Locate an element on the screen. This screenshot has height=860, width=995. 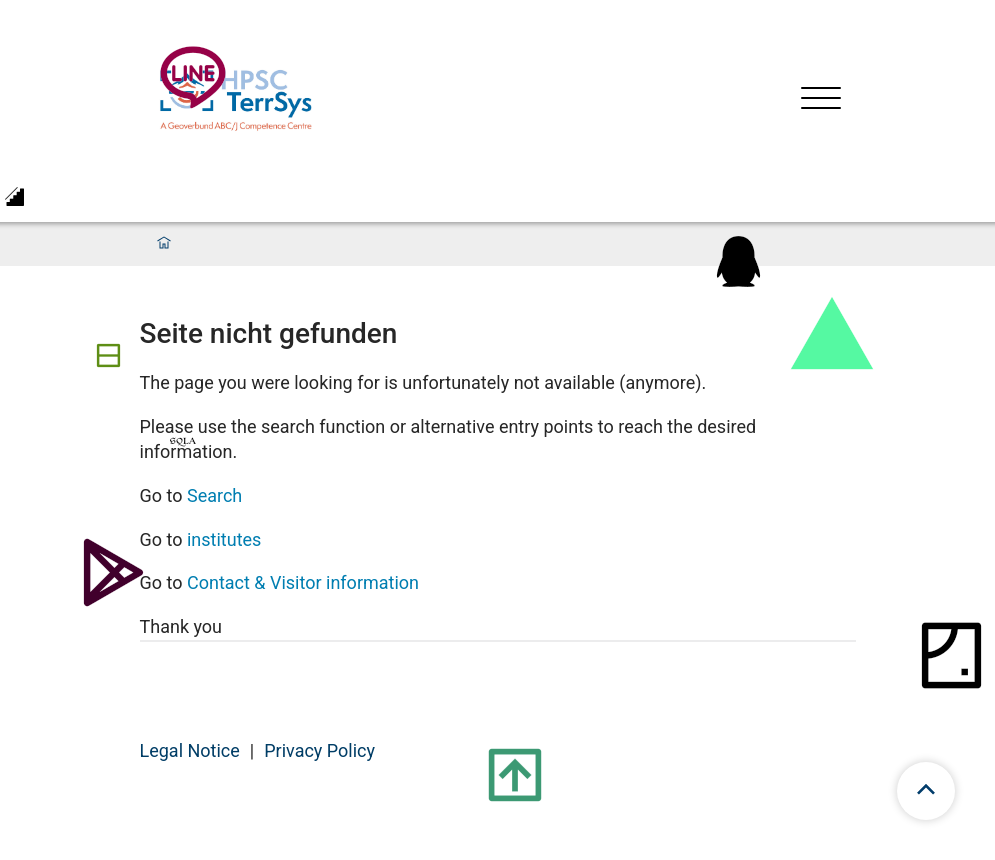
vercel logo is located at coordinates (832, 333).